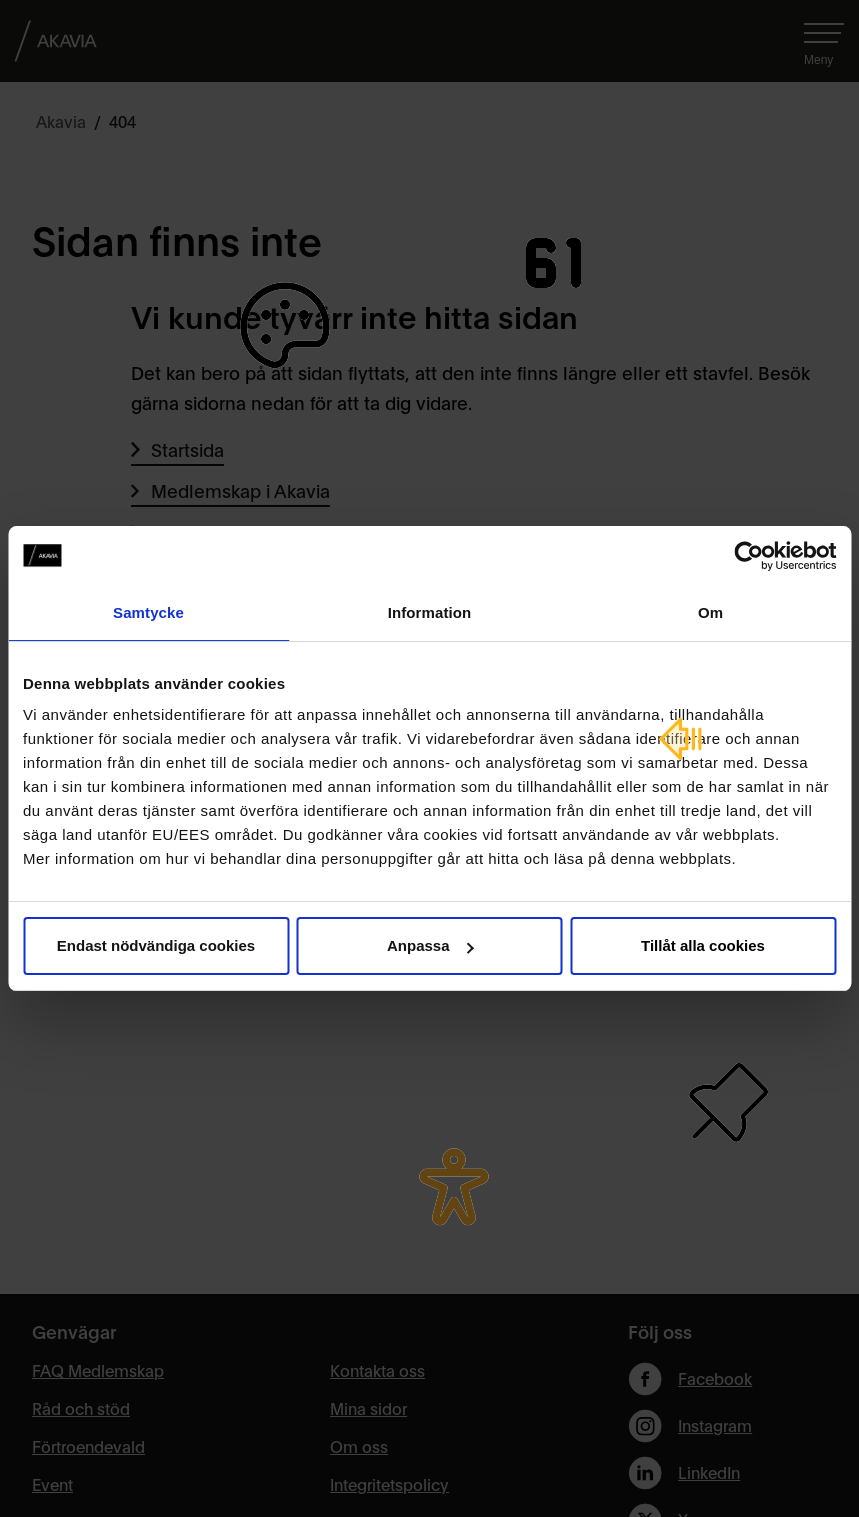  What do you see at coordinates (682, 739) in the screenshot?
I see `go back or return to previous screen` at bounding box center [682, 739].